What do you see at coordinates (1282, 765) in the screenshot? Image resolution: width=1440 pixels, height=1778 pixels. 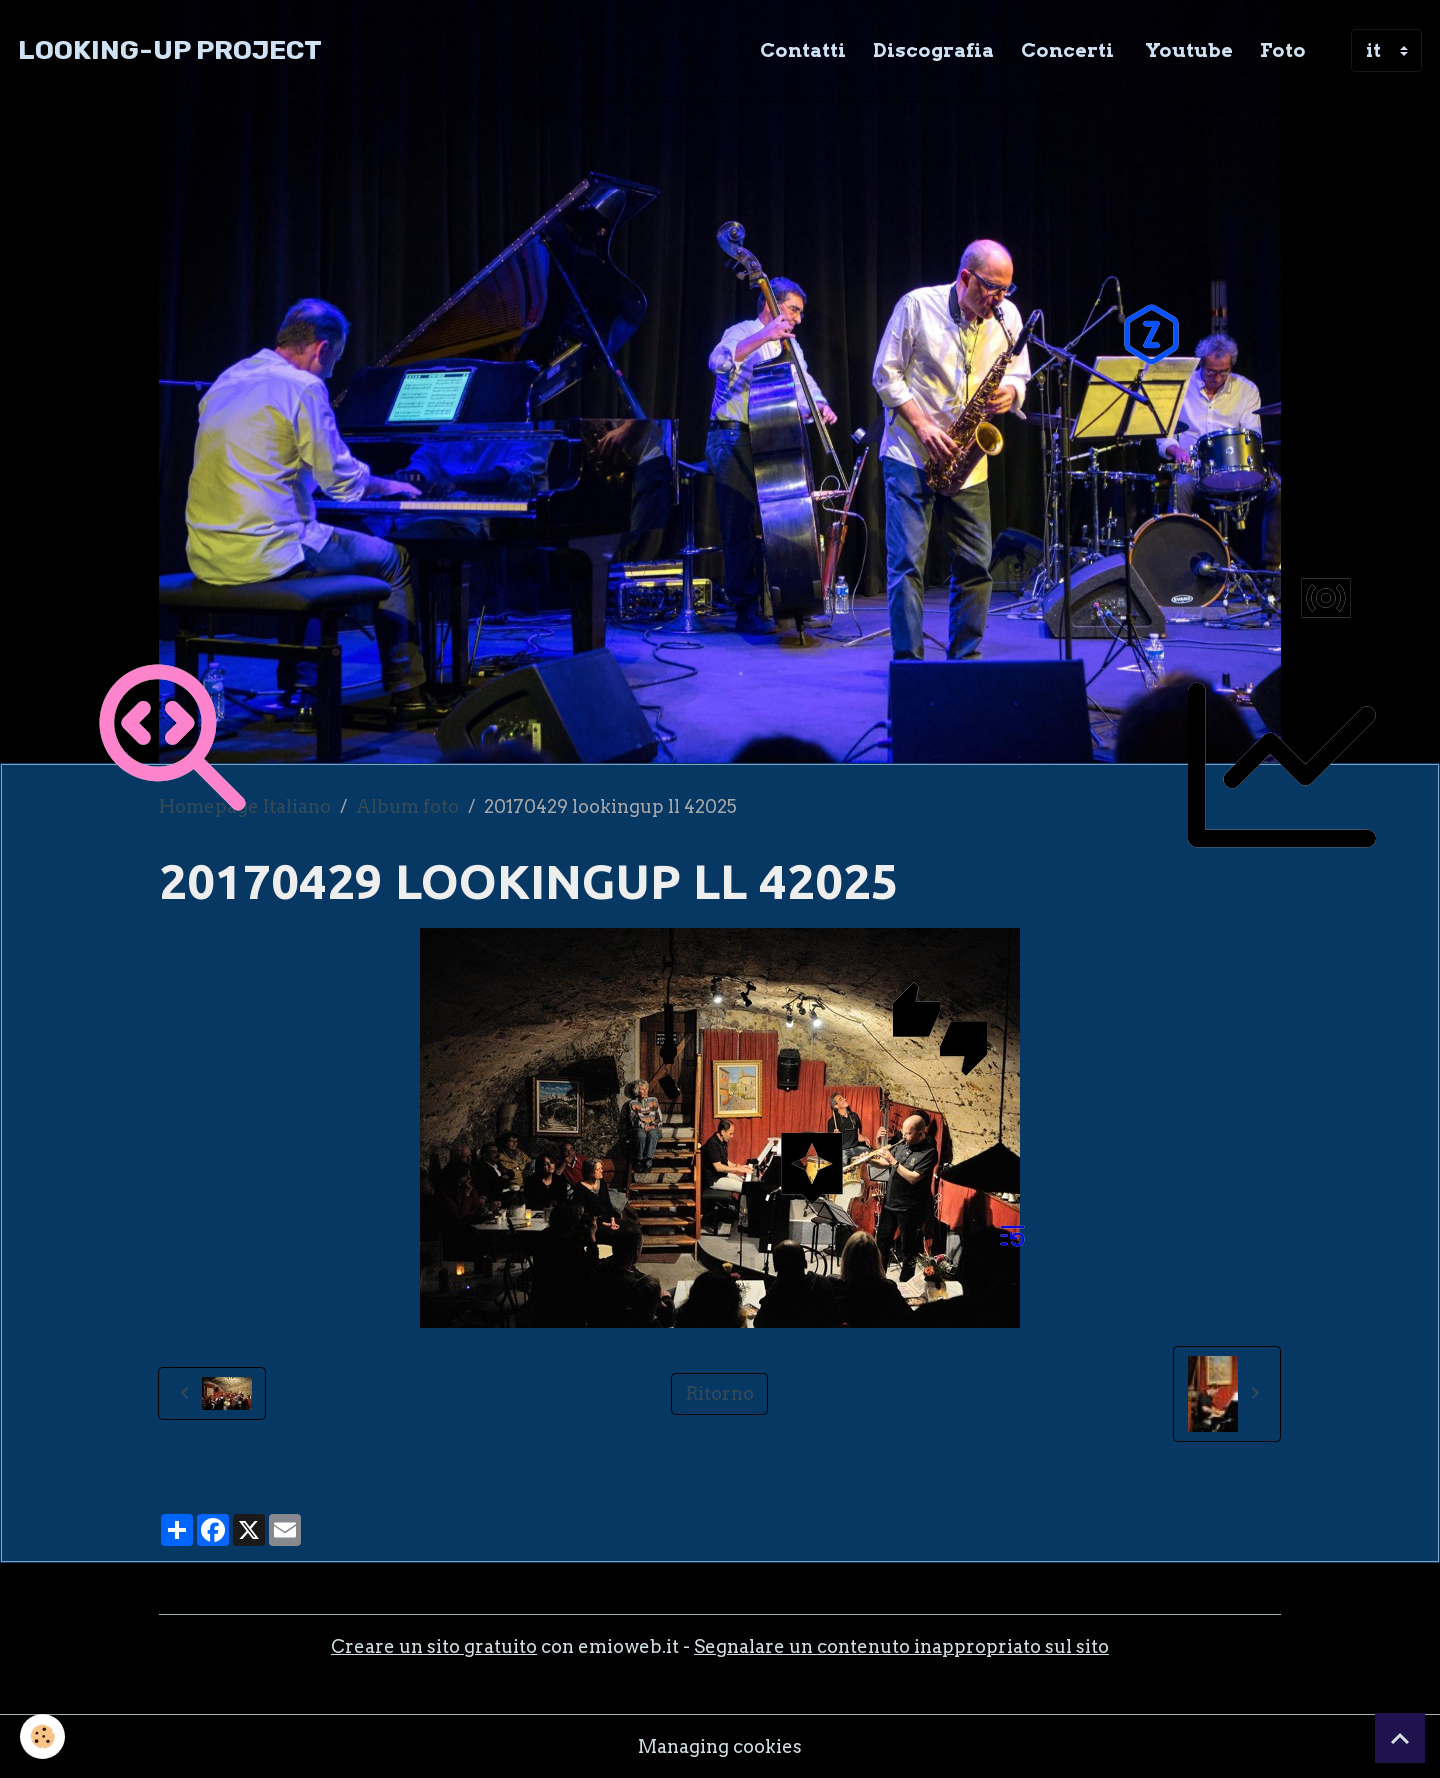 I see `view analytics or statistics` at bounding box center [1282, 765].